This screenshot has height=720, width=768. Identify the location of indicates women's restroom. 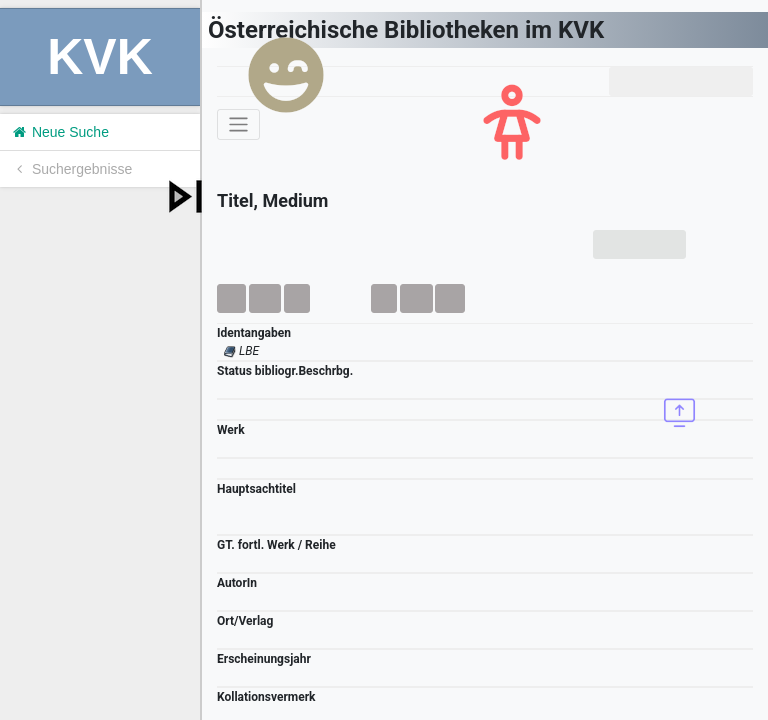
(512, 124).